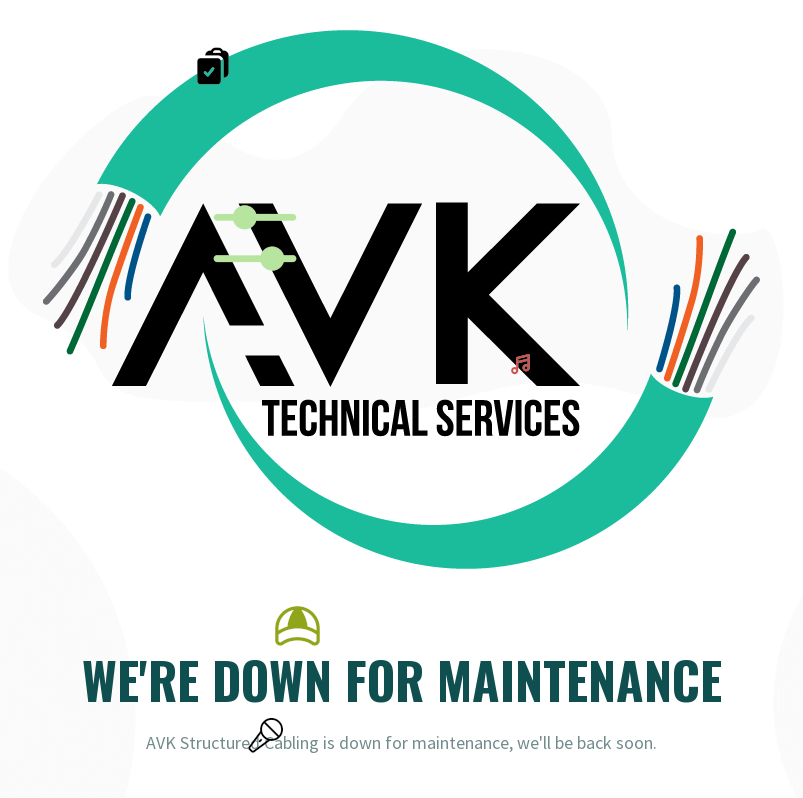 This screenshot has width=803, height=798. I want to click on access music library or audio files, so click(521, 364).